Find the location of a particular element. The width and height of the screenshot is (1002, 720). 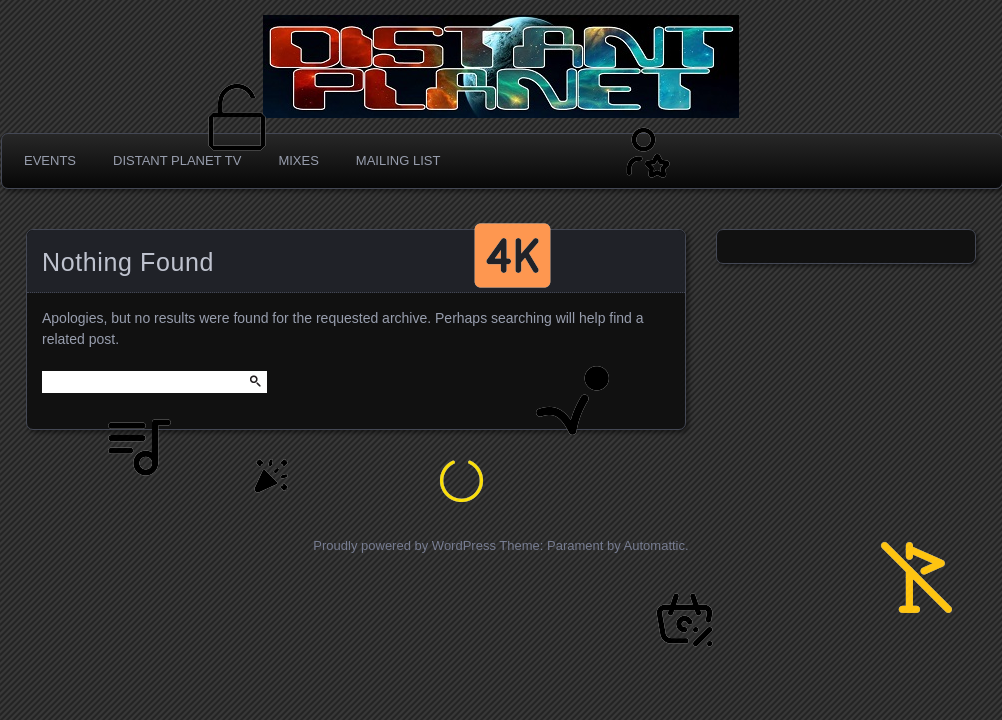

loading or processing in progress is located at coordinates (461, 480).